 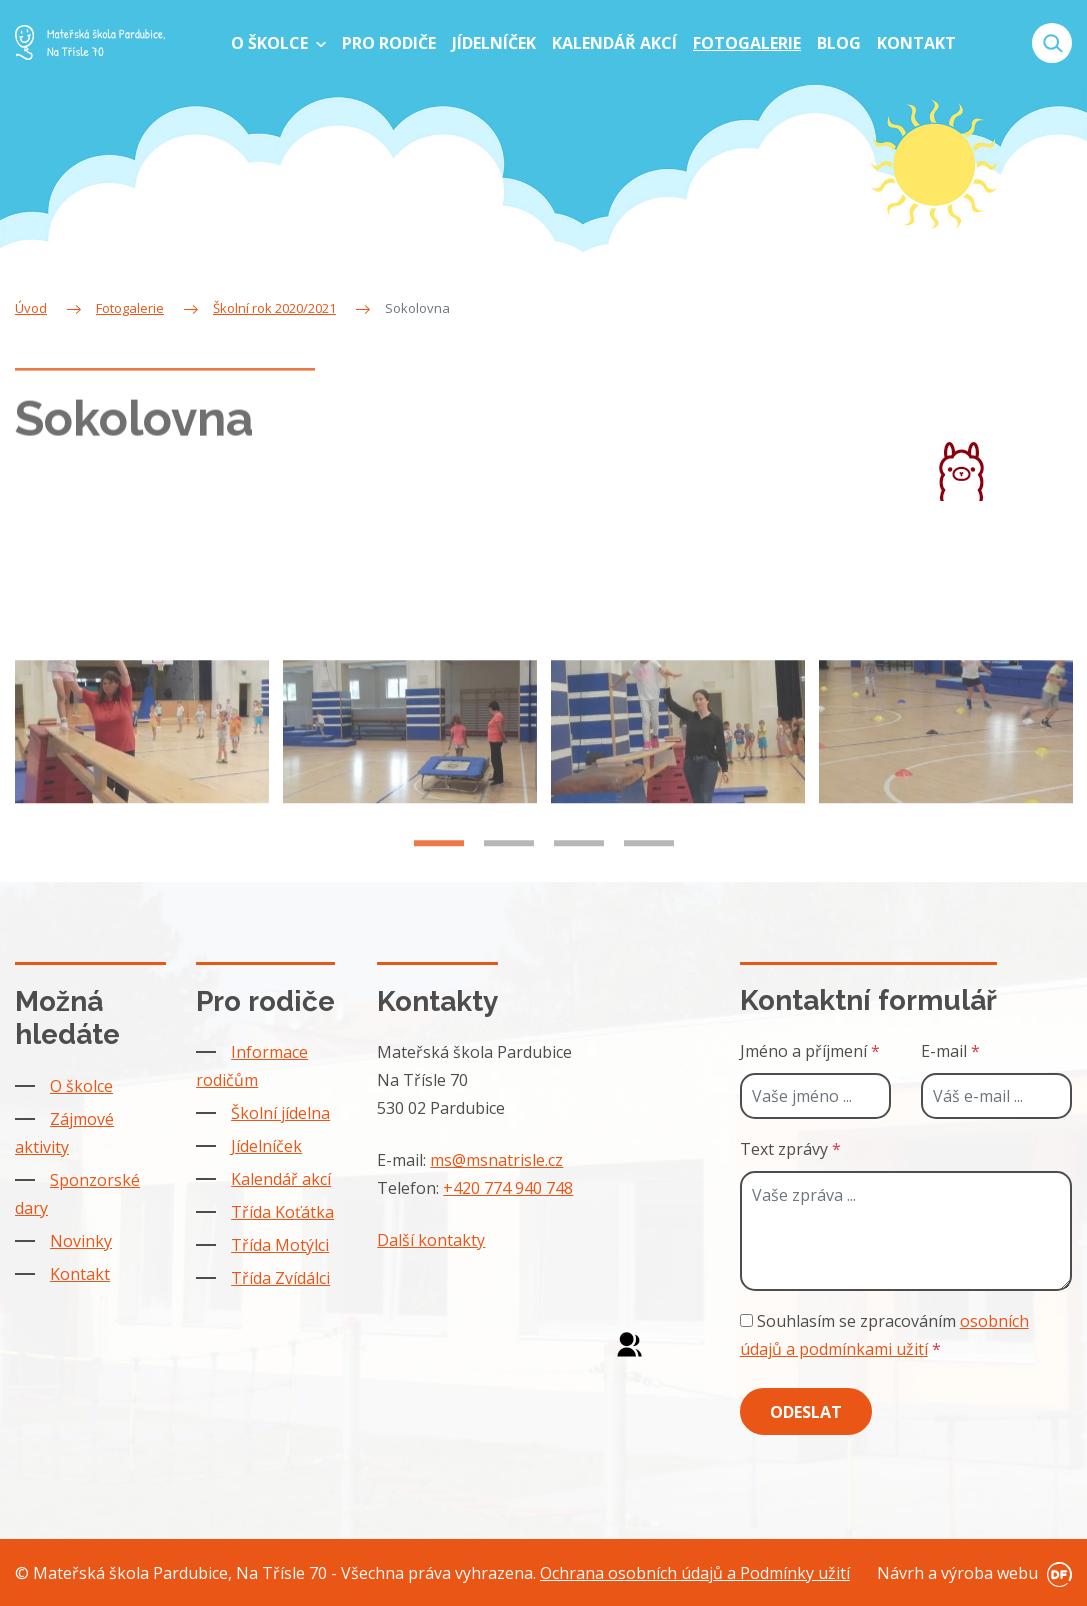 What do you see at coordinates (961, 471) in the screenshot?
I see `open the Ollama application` at bounding box center [961, 471].